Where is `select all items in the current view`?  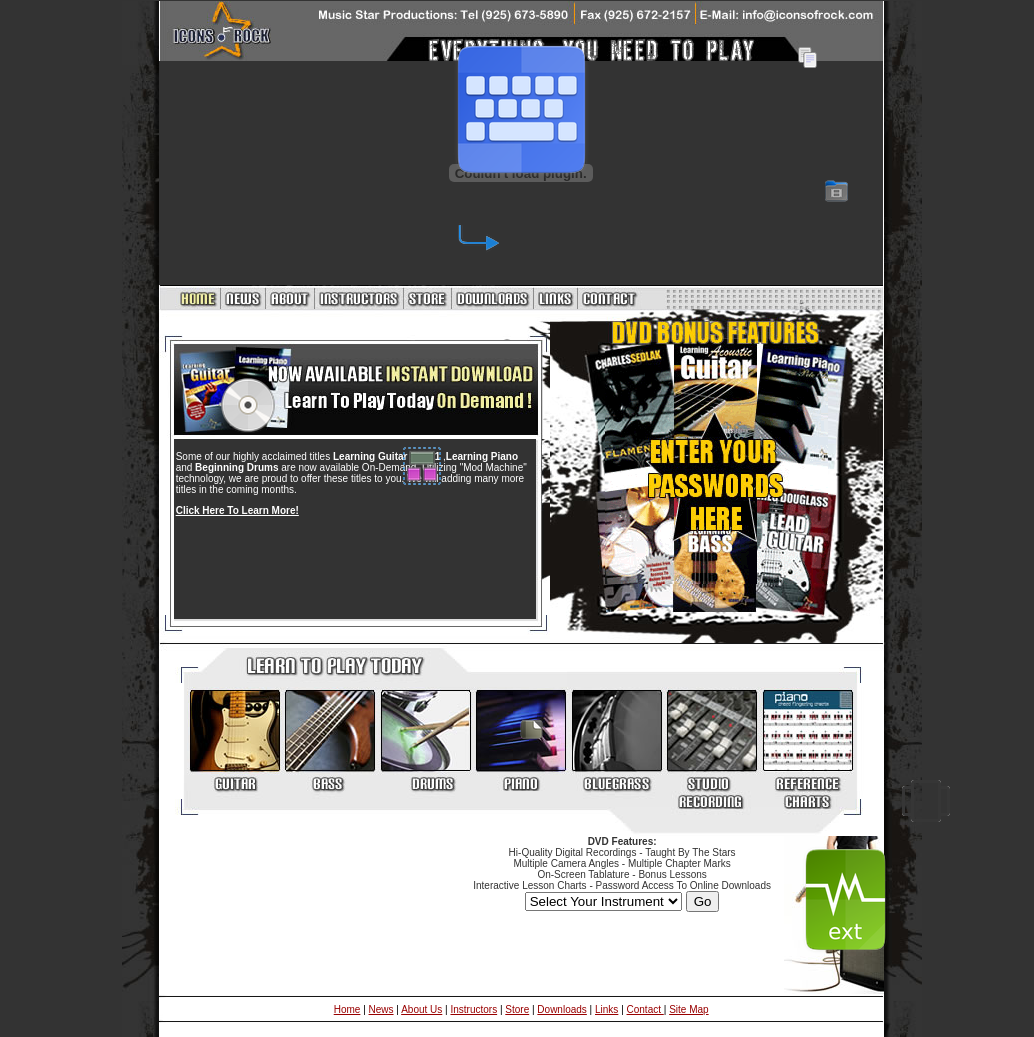 select all items in the current view is located at coordinates (422, 466).